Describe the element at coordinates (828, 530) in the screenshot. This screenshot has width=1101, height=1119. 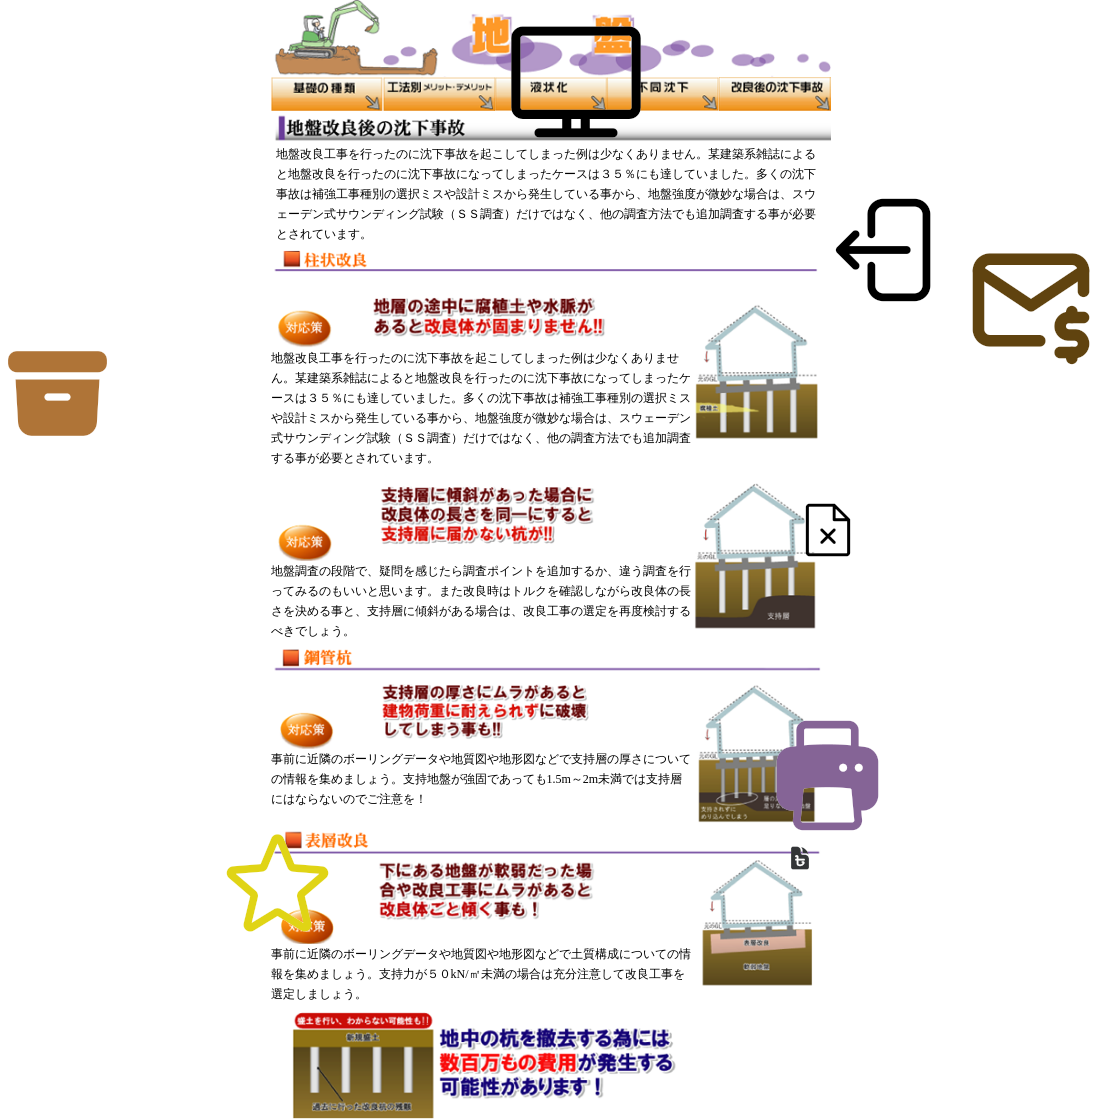
I see `delete or remove a file` at that location.